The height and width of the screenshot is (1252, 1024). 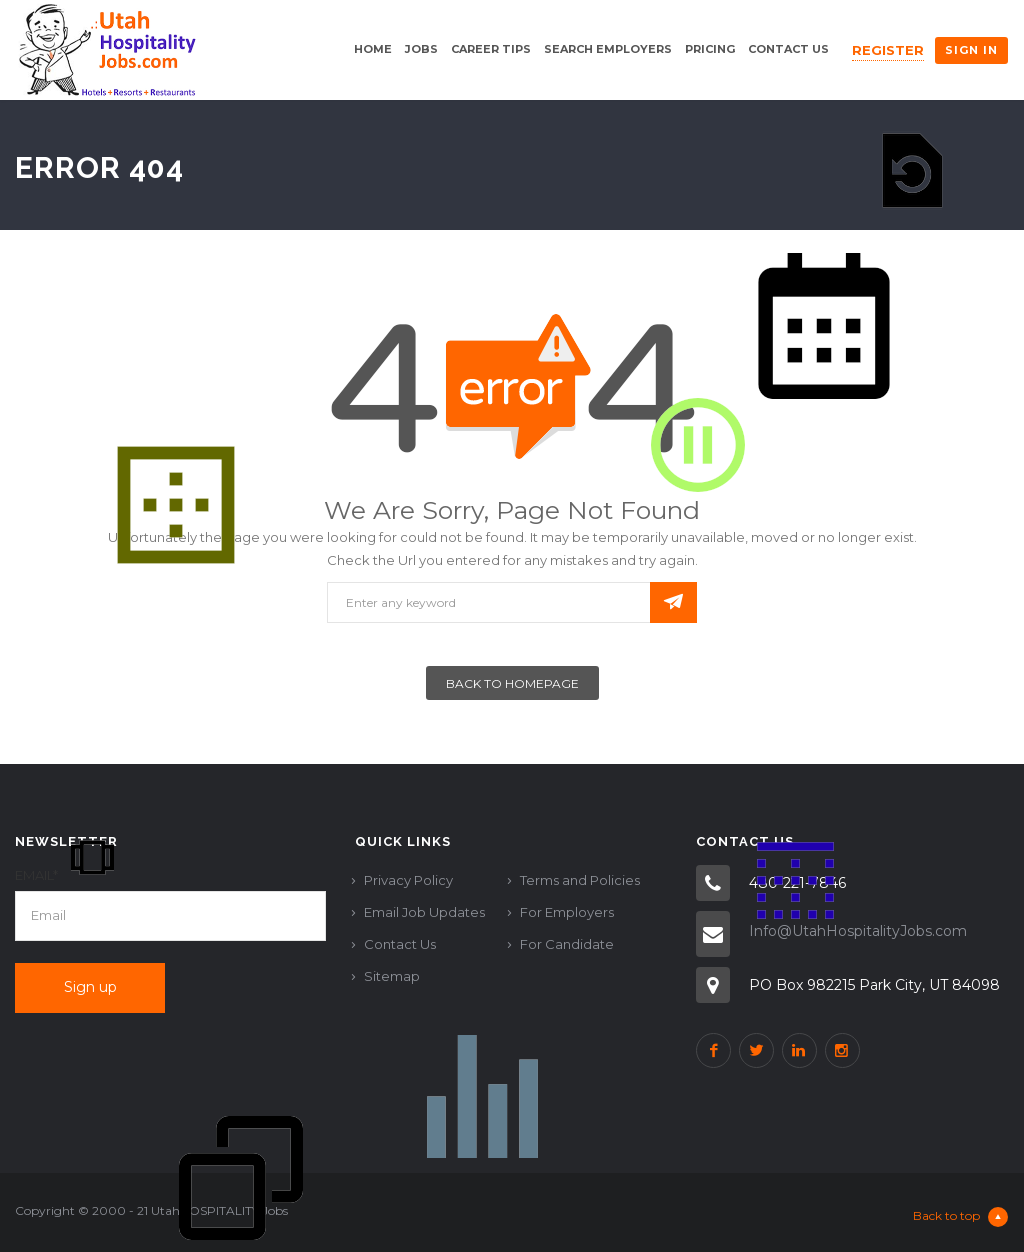 What do you see at coordinates (795, 880) in the screenshot?
I see `apply border to top edge of selection` at bounding box center [795, 880].